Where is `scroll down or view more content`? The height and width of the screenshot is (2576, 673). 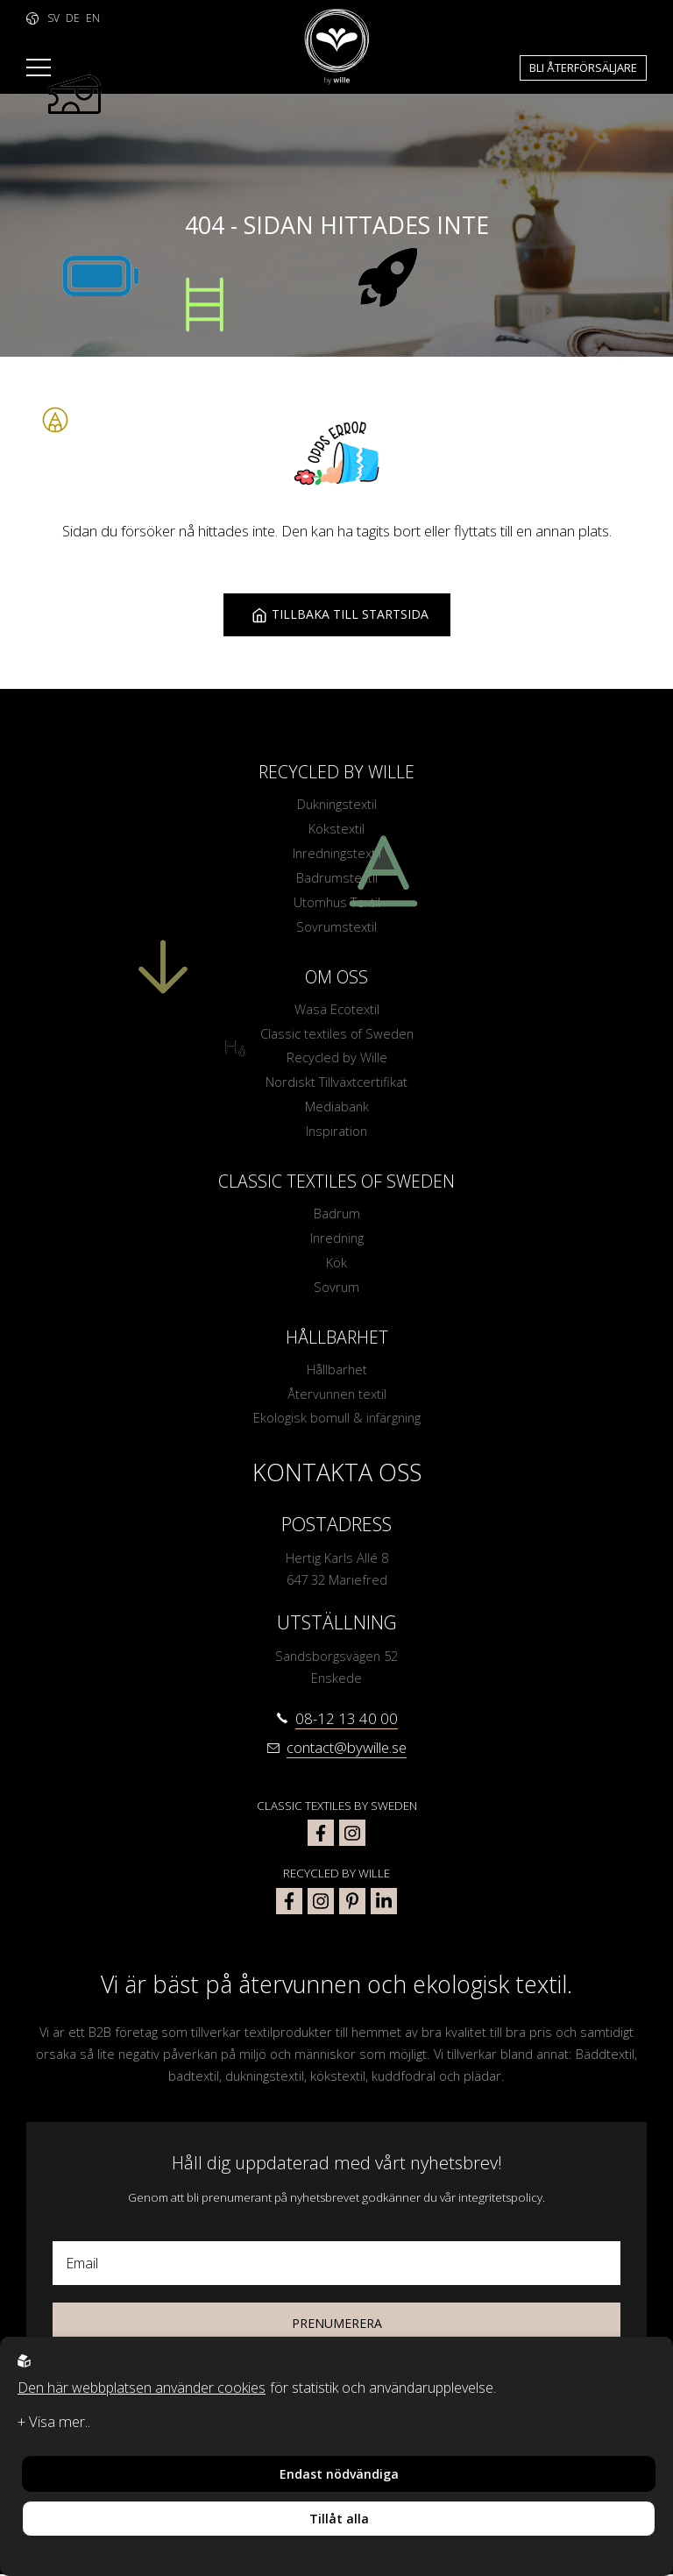 scroll down or view more content is located at coordinates (163, 967).